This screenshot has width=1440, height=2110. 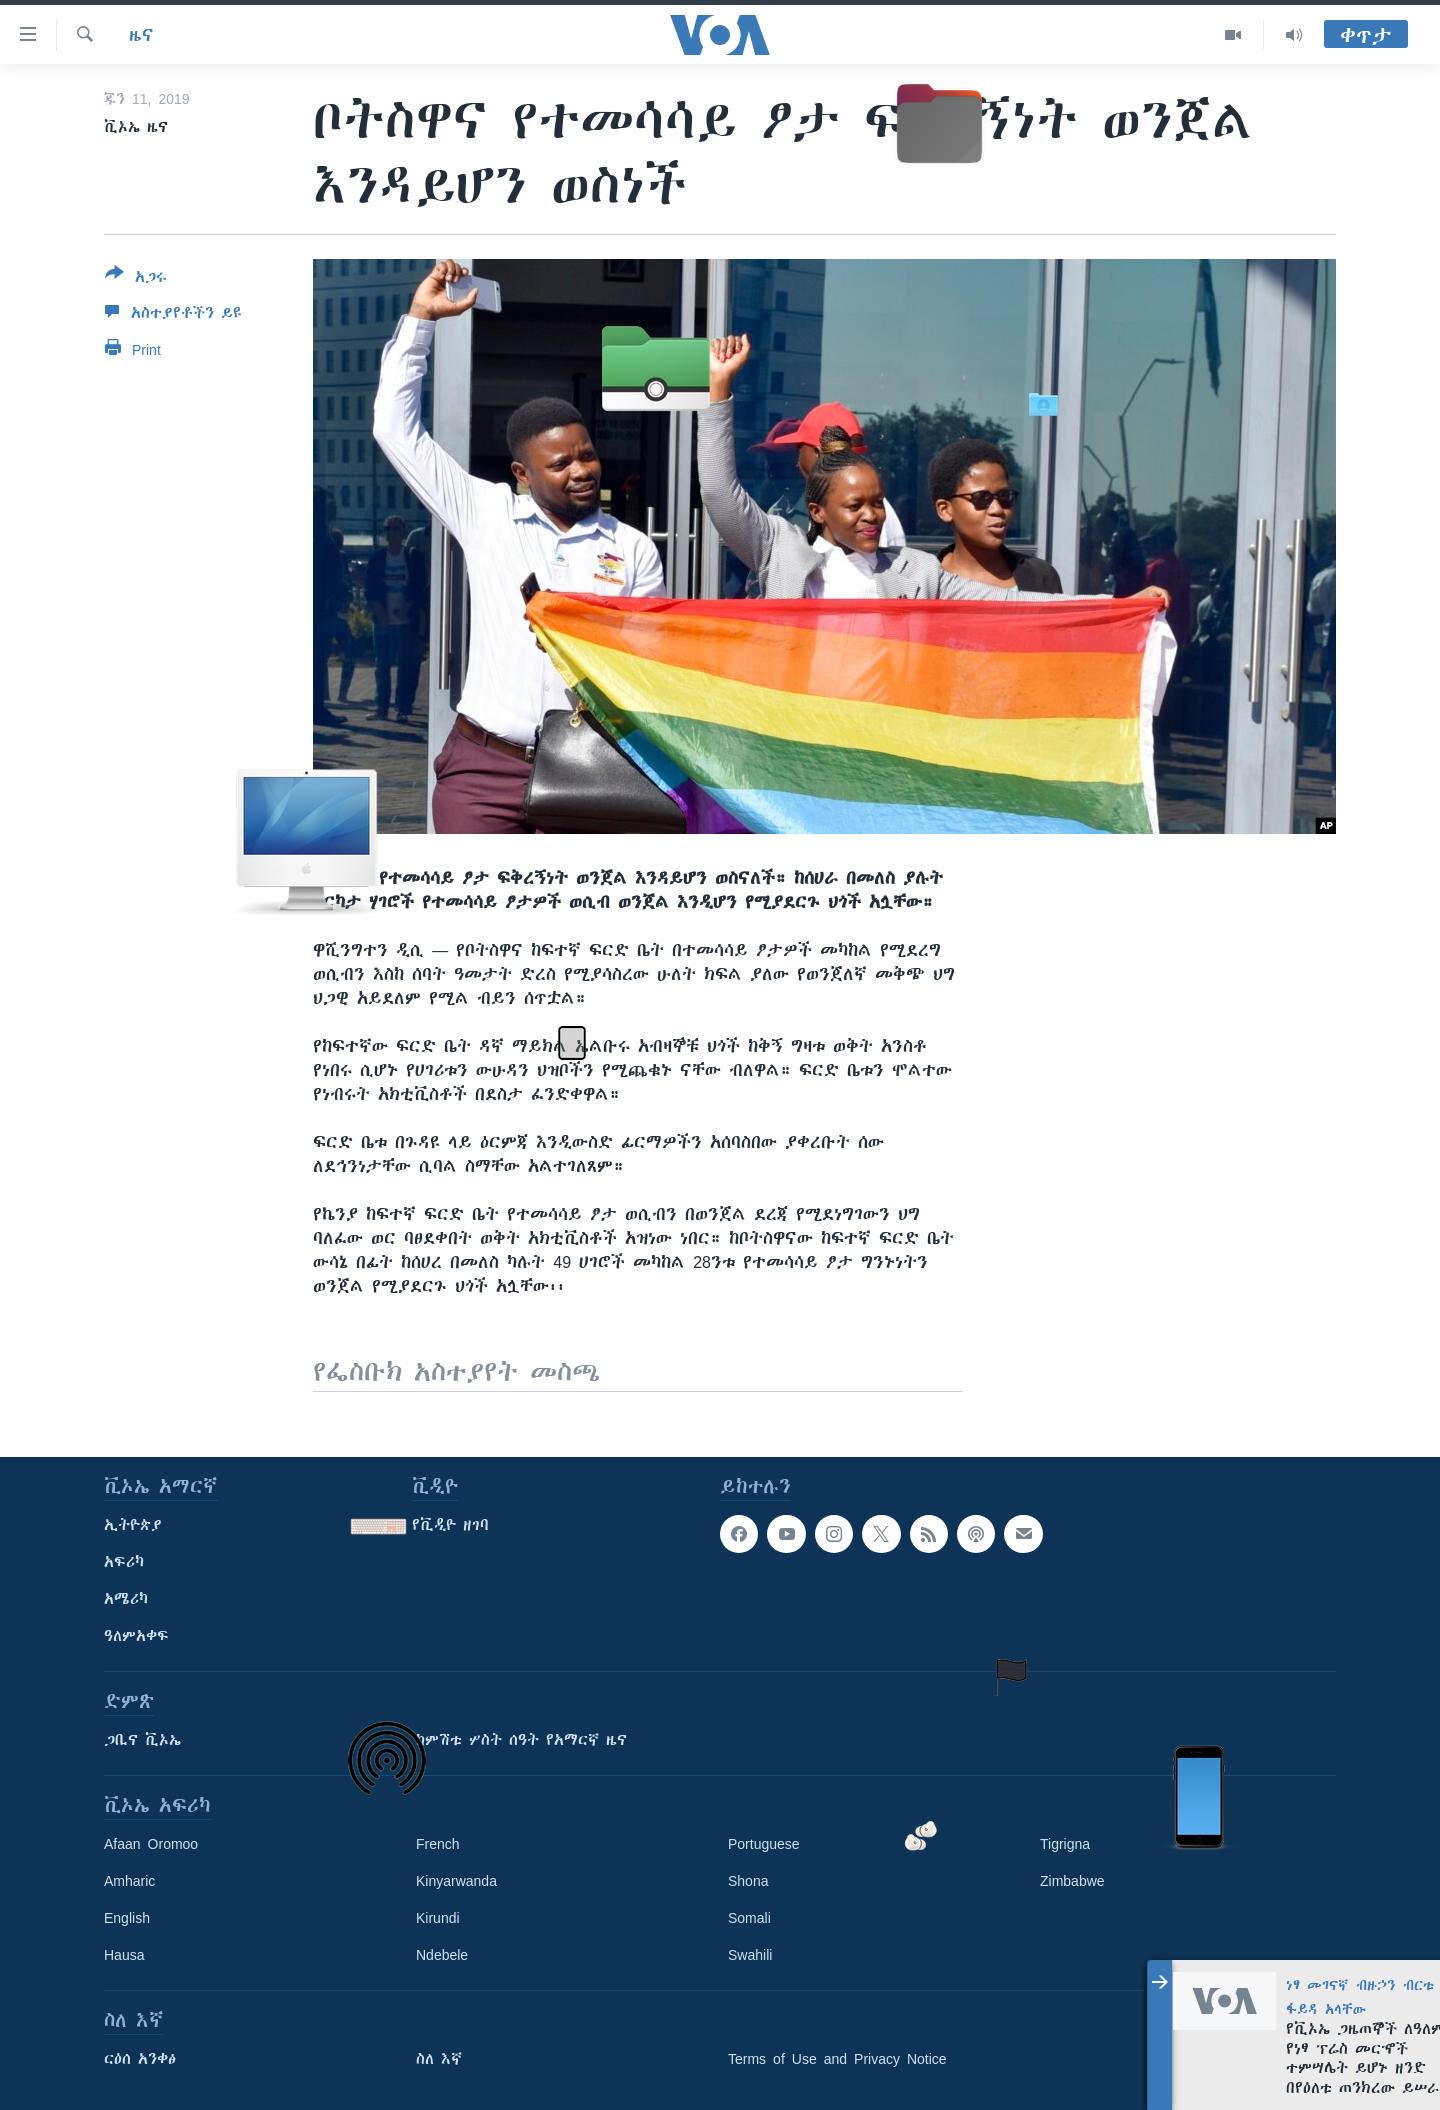 What do you see at coordinates (939, 123) in the screenshot?
I see `open file folder` at bounding box center [939, 123].